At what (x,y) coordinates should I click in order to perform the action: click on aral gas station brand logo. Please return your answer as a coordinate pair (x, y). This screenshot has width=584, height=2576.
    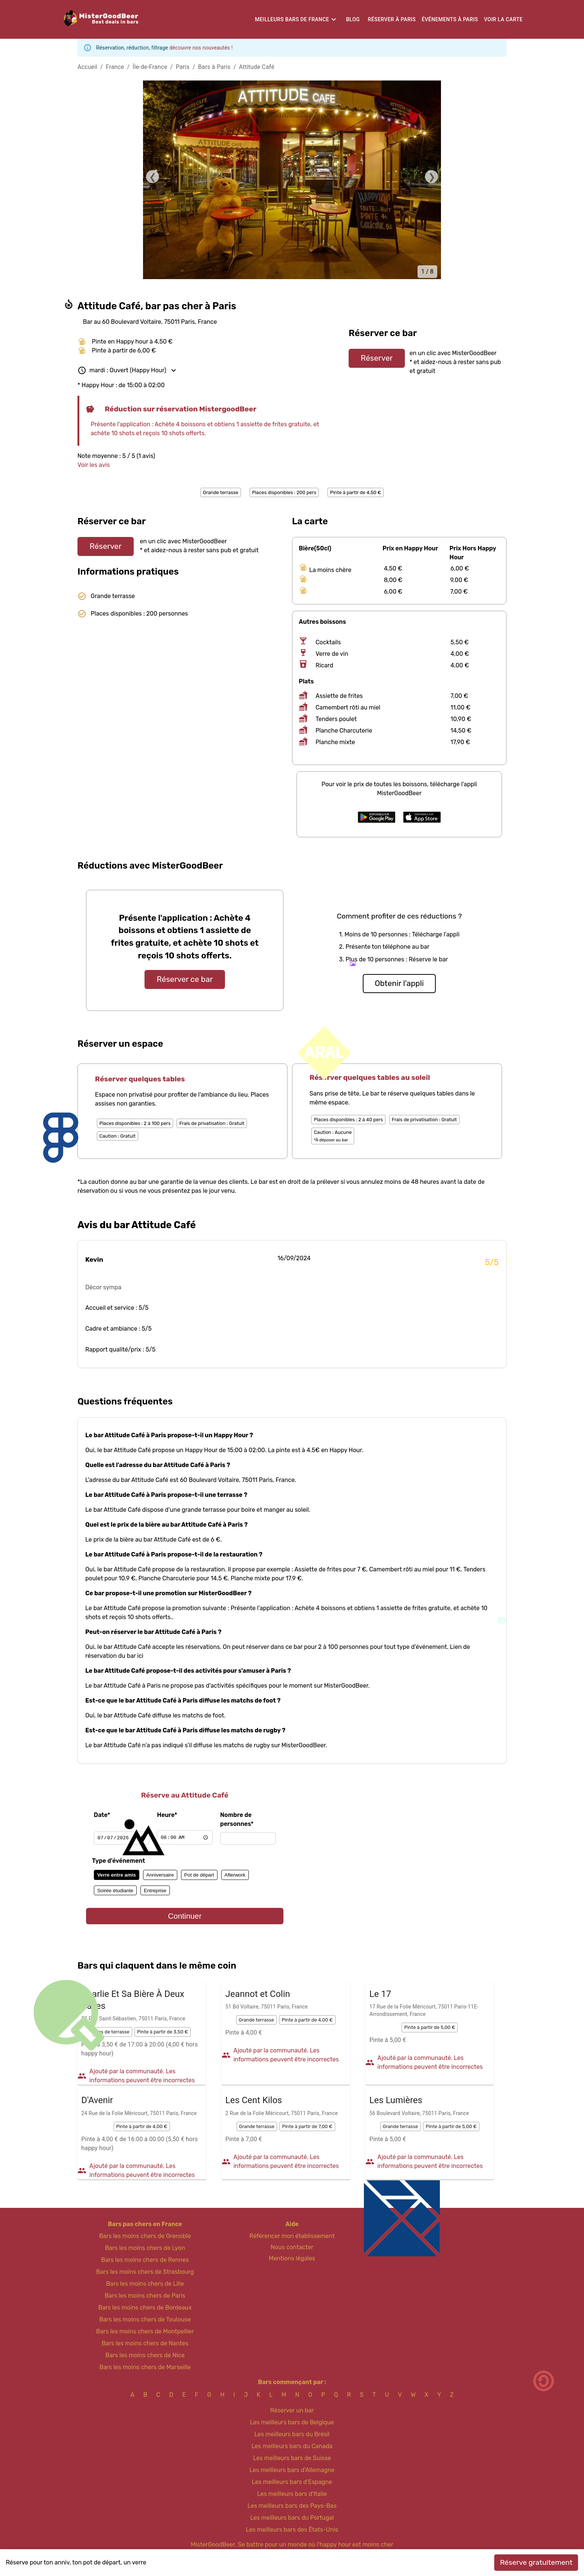
    Looking at the image, I should click on (324, 1053).